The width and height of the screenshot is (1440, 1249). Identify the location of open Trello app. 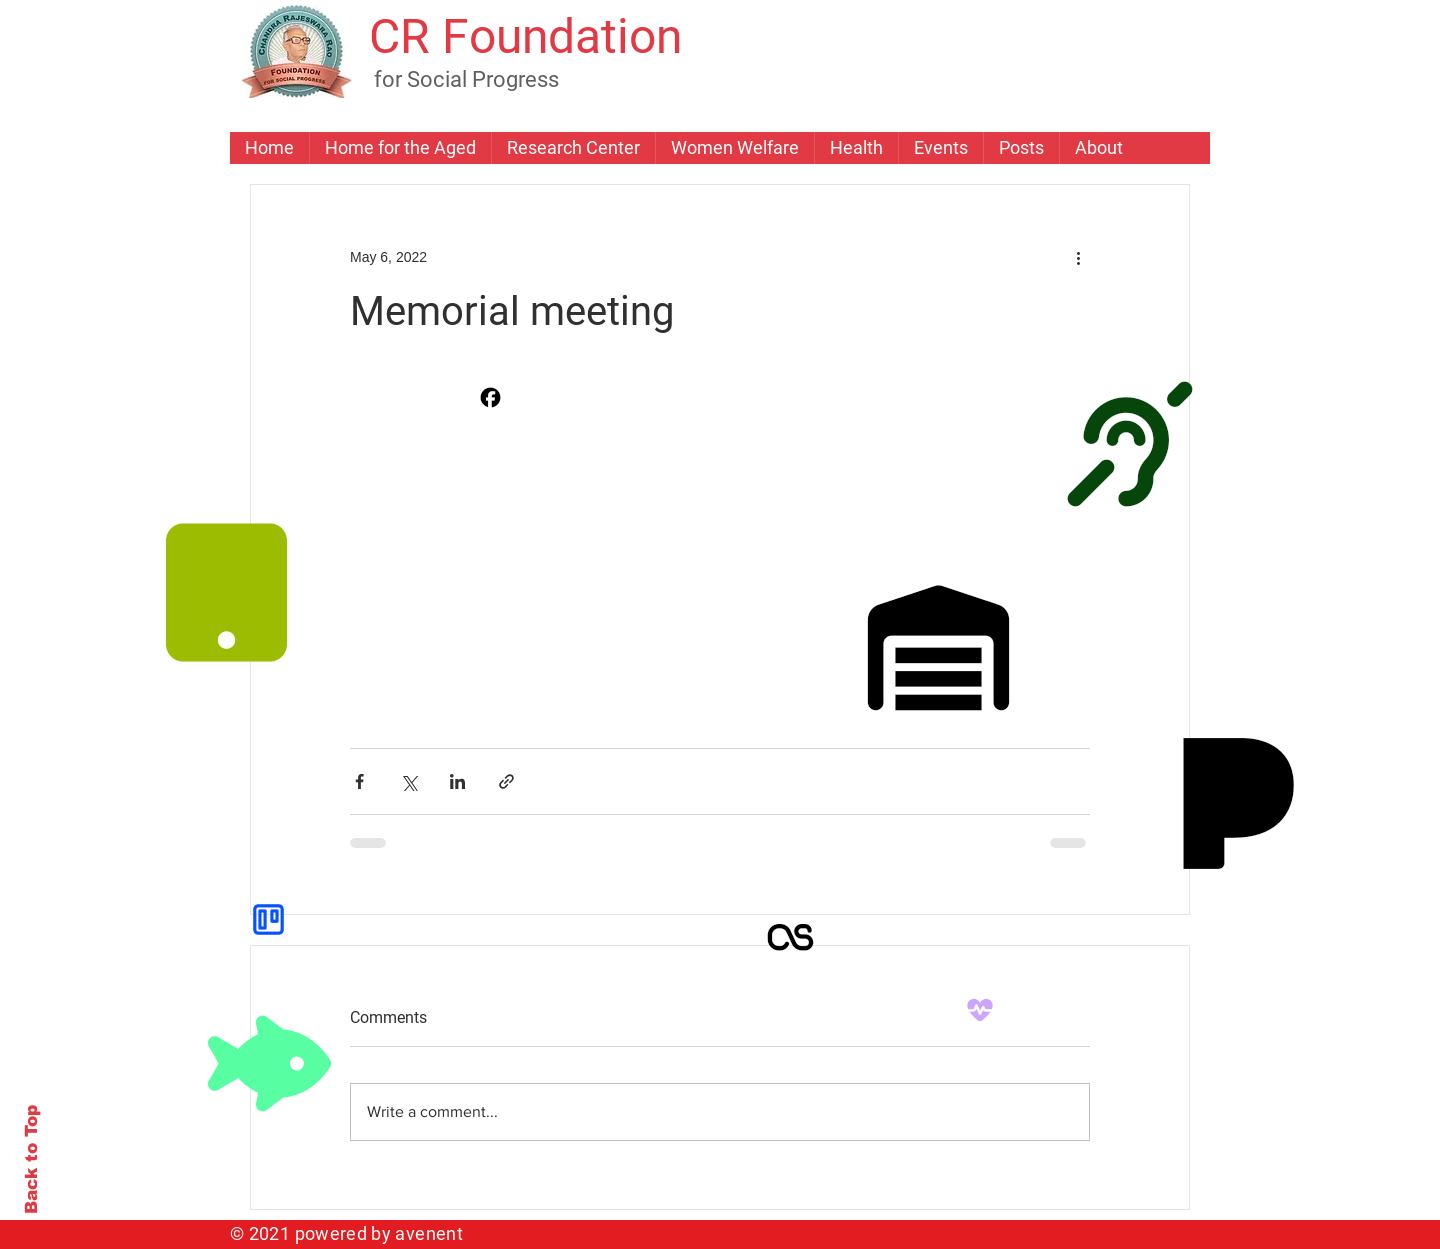
(268, 919).